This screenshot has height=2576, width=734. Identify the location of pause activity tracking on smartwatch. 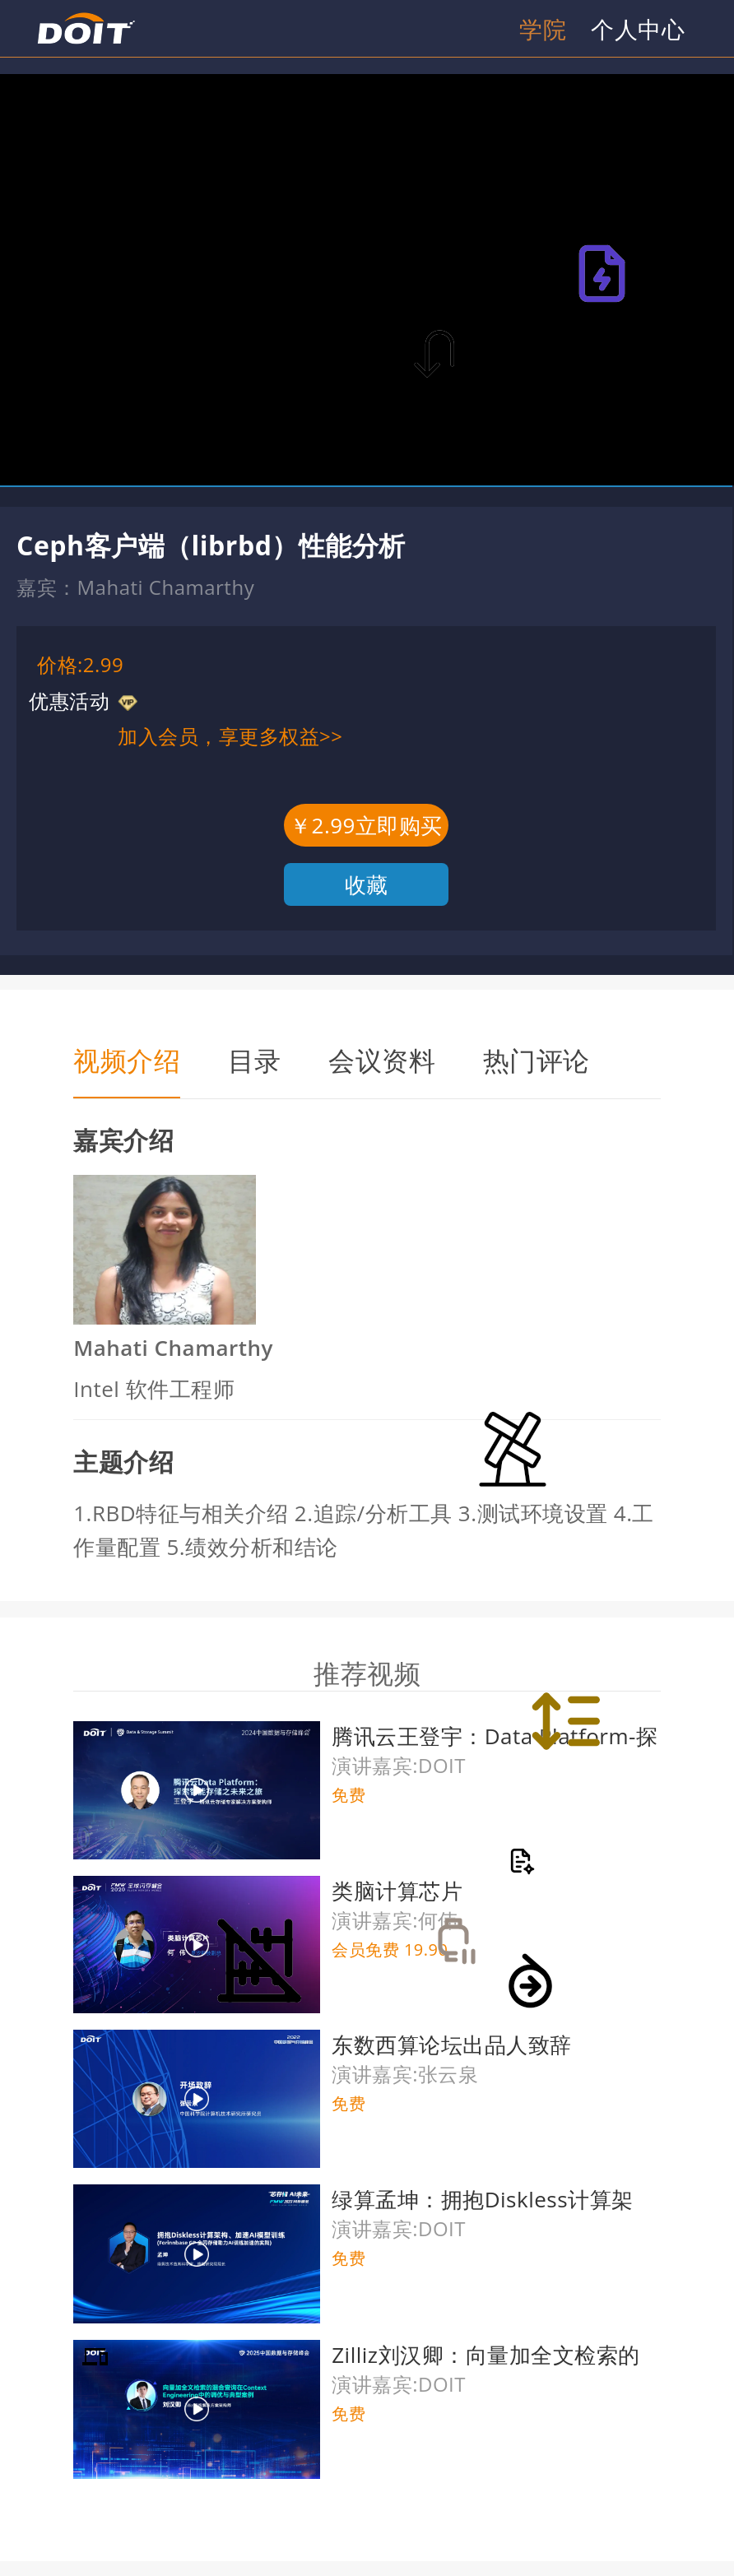
(453, 1940).